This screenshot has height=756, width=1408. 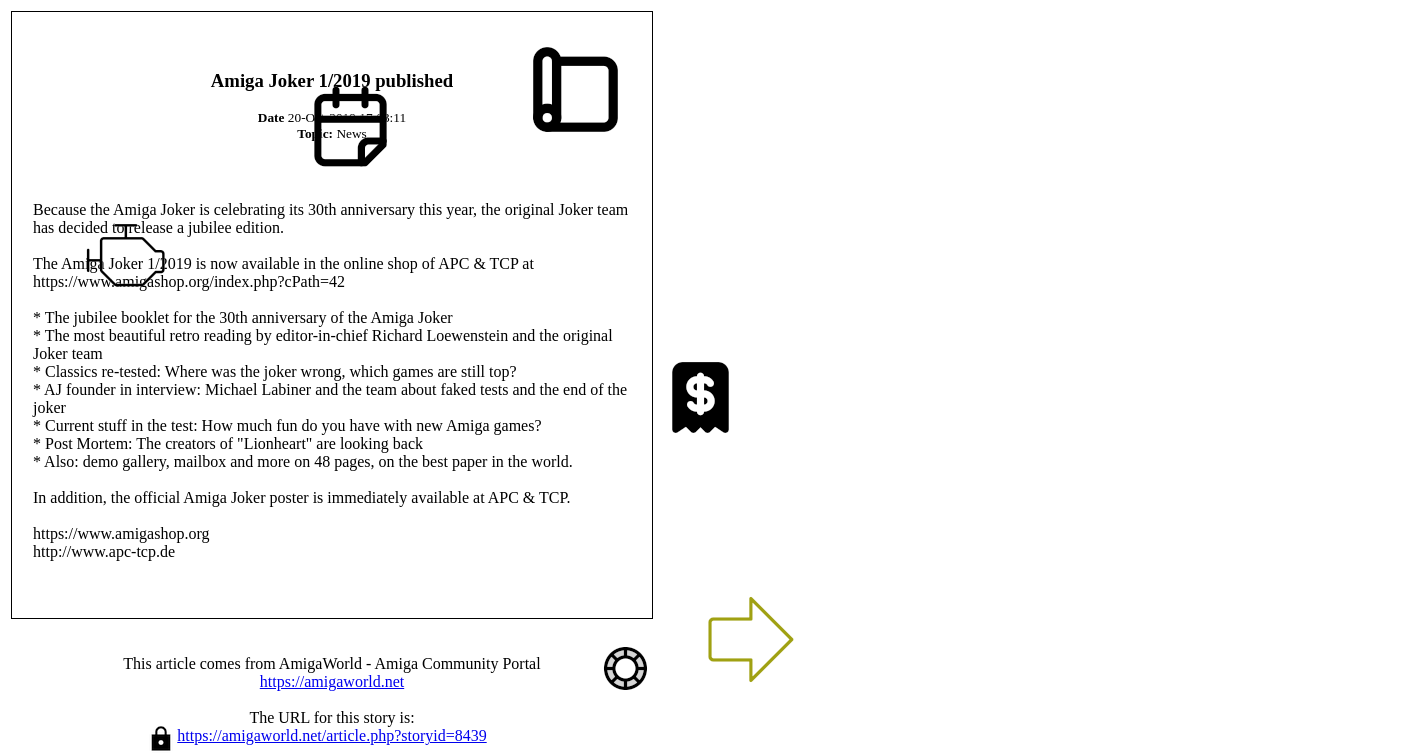 I want to click on go forward or proceed to the next step, so click(x=747, y=639).